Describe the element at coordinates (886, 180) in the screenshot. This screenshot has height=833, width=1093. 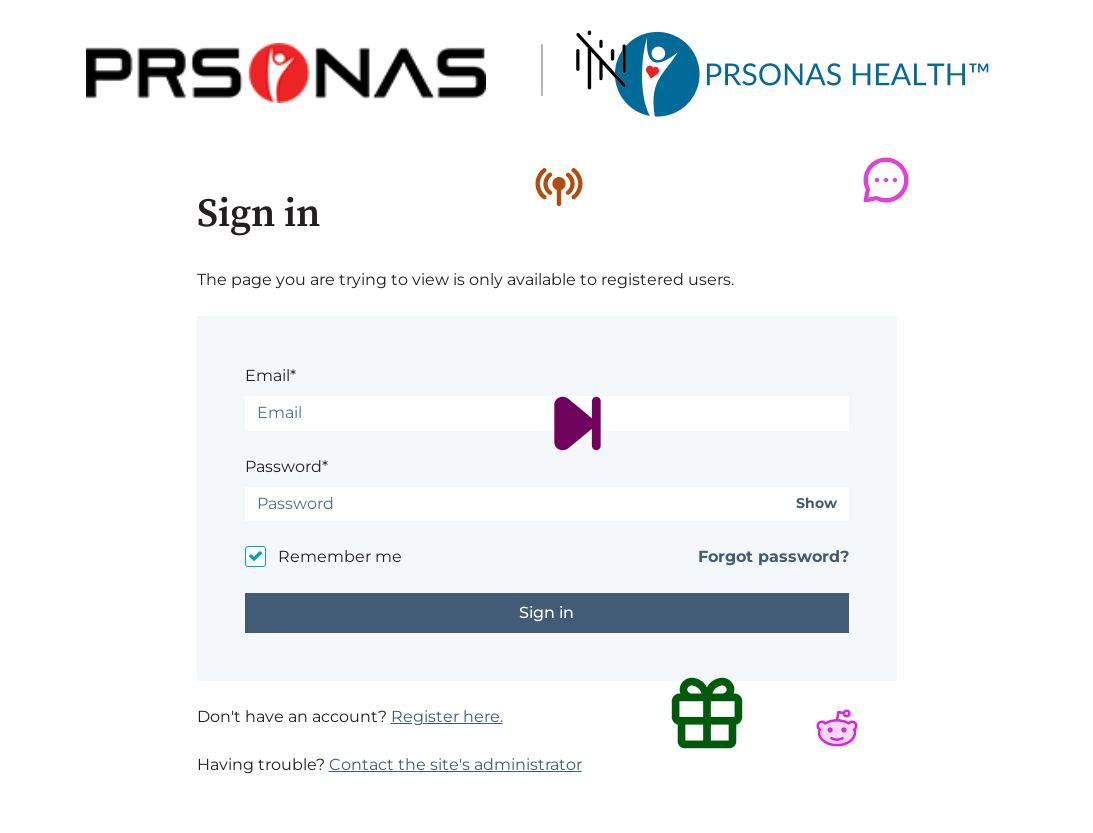
I see `open chat or messaging` at that location.